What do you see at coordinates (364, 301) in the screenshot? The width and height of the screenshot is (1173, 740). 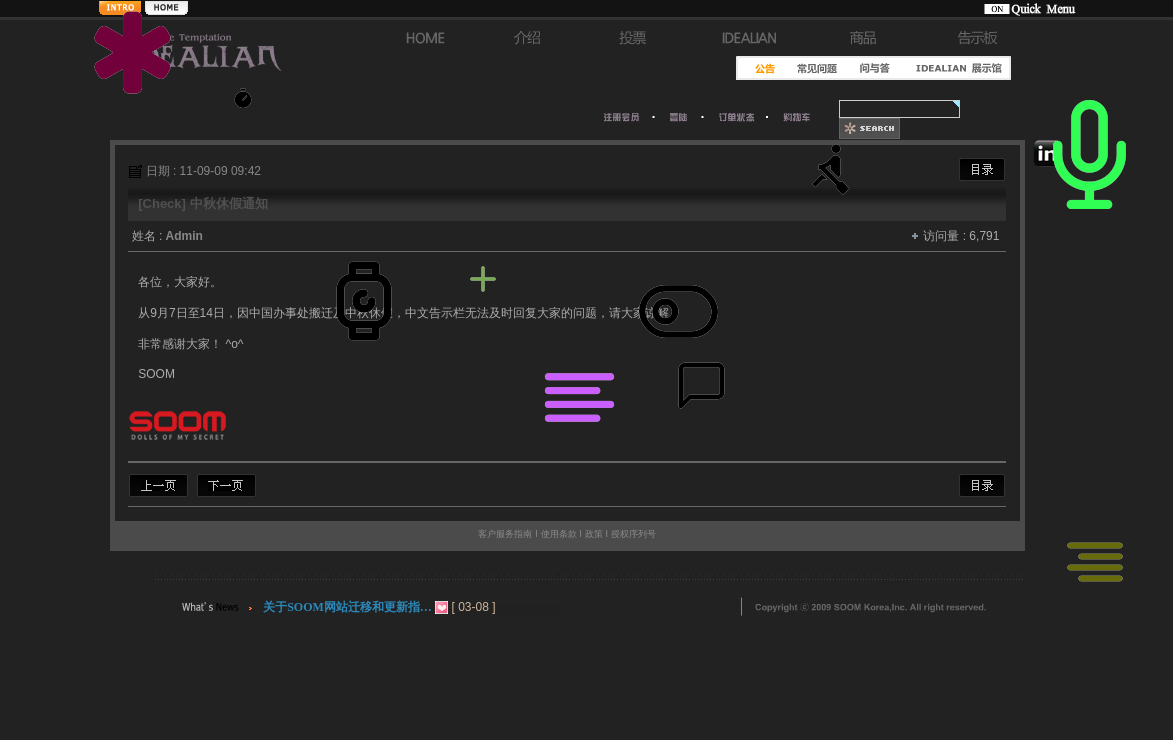 I see `view smartwatch activity statistics` at bounding box center [364, 301].